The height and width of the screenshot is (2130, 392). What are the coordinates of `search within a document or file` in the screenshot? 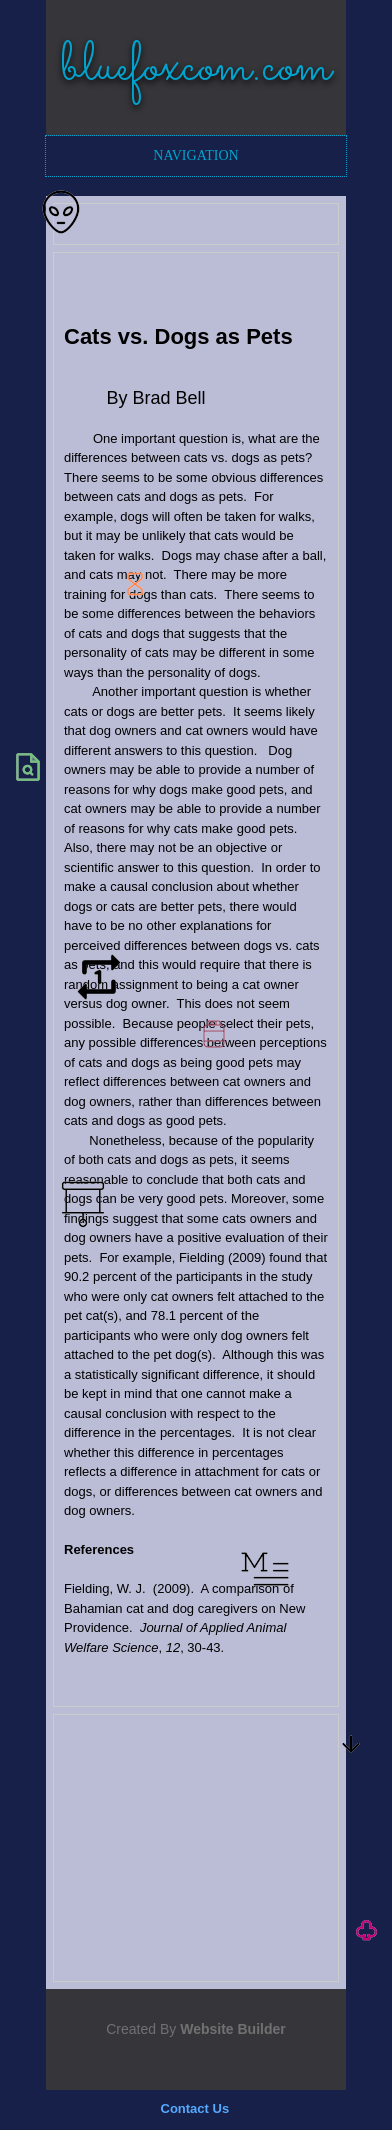 It's located at (28, 767).